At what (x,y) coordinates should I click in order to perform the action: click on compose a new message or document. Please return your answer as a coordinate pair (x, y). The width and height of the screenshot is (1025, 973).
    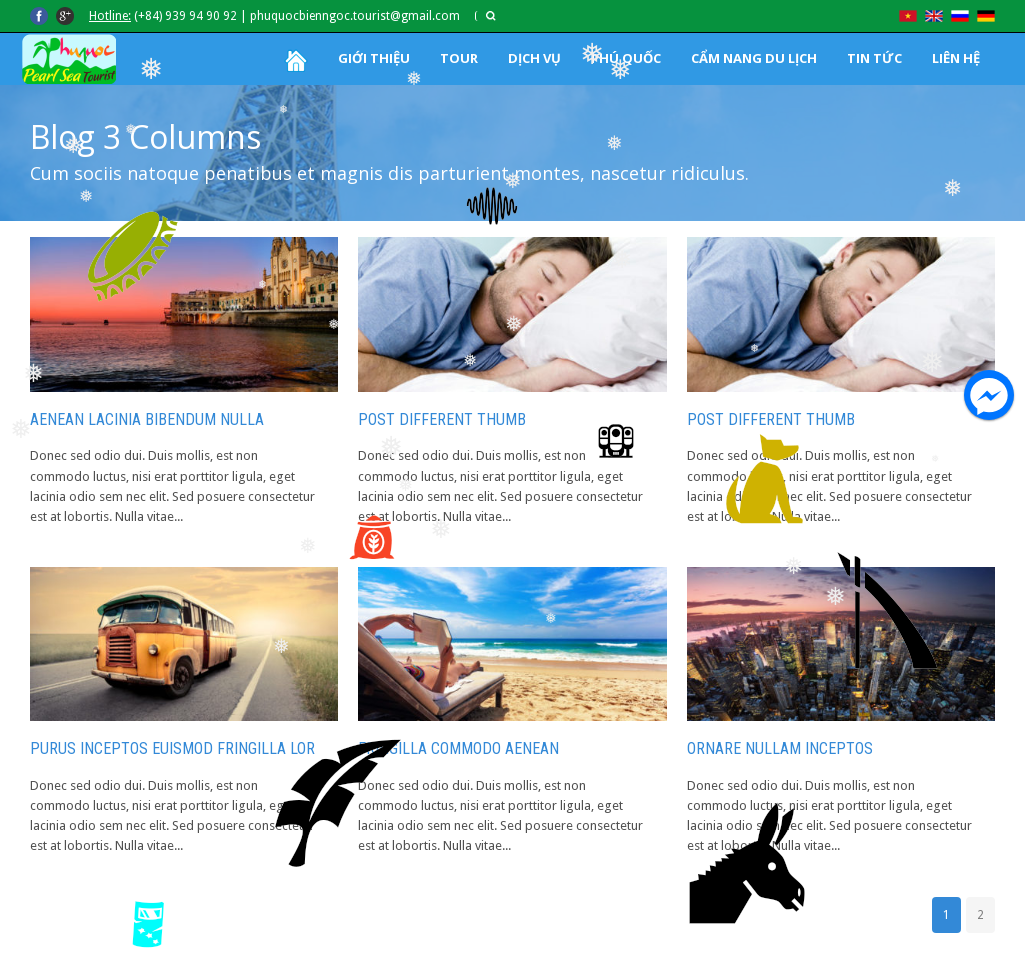
    Looking at the image, I should click on (338, 801).